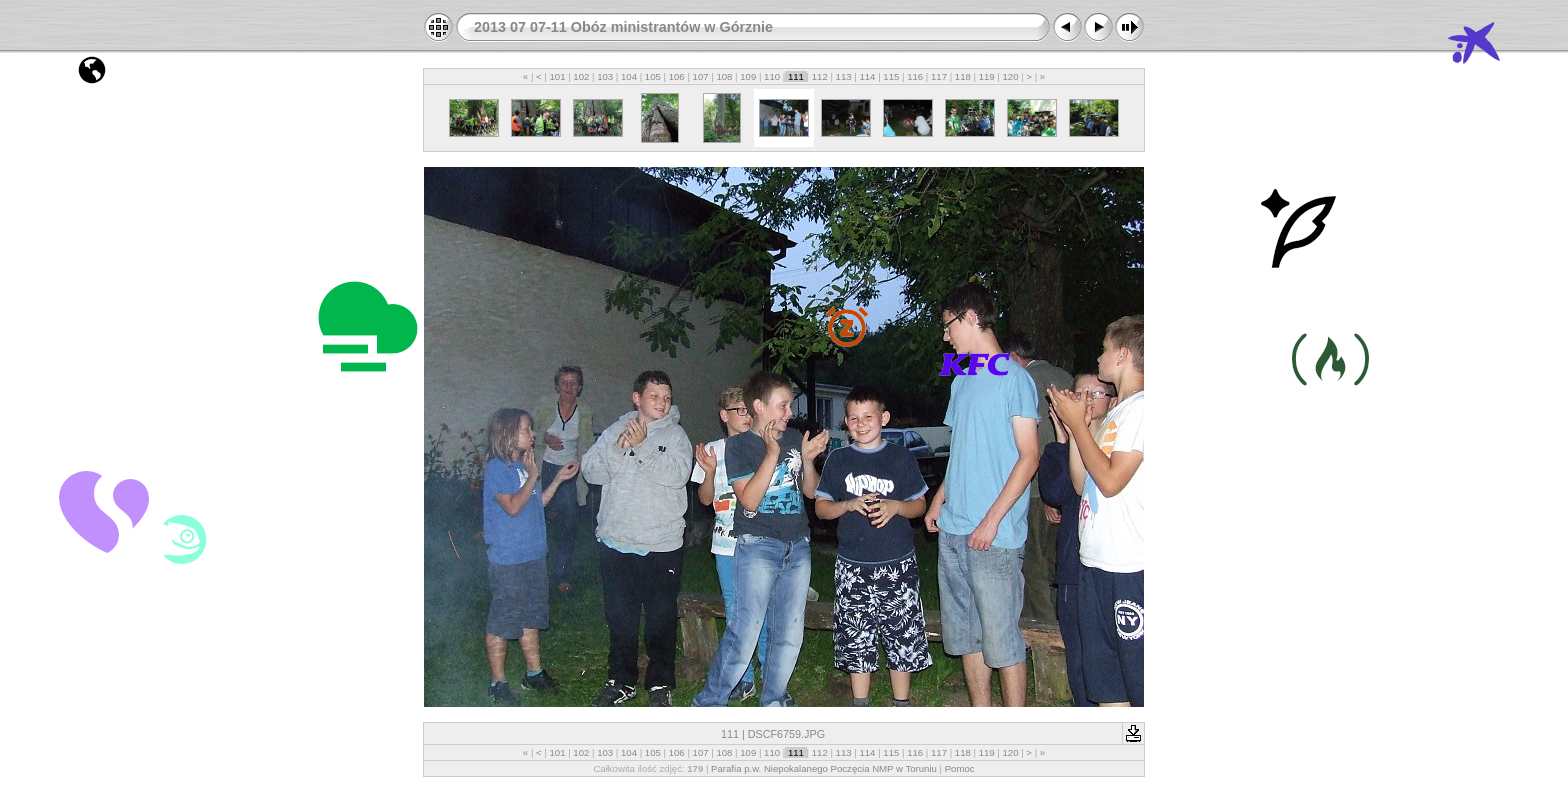 The height and width of the screenshot is (787, 1568). What do you see at coordinates (1330, 359) in the screenshot?
I see `visit freeCodeCamp website` at bounding box center [1330, 359].